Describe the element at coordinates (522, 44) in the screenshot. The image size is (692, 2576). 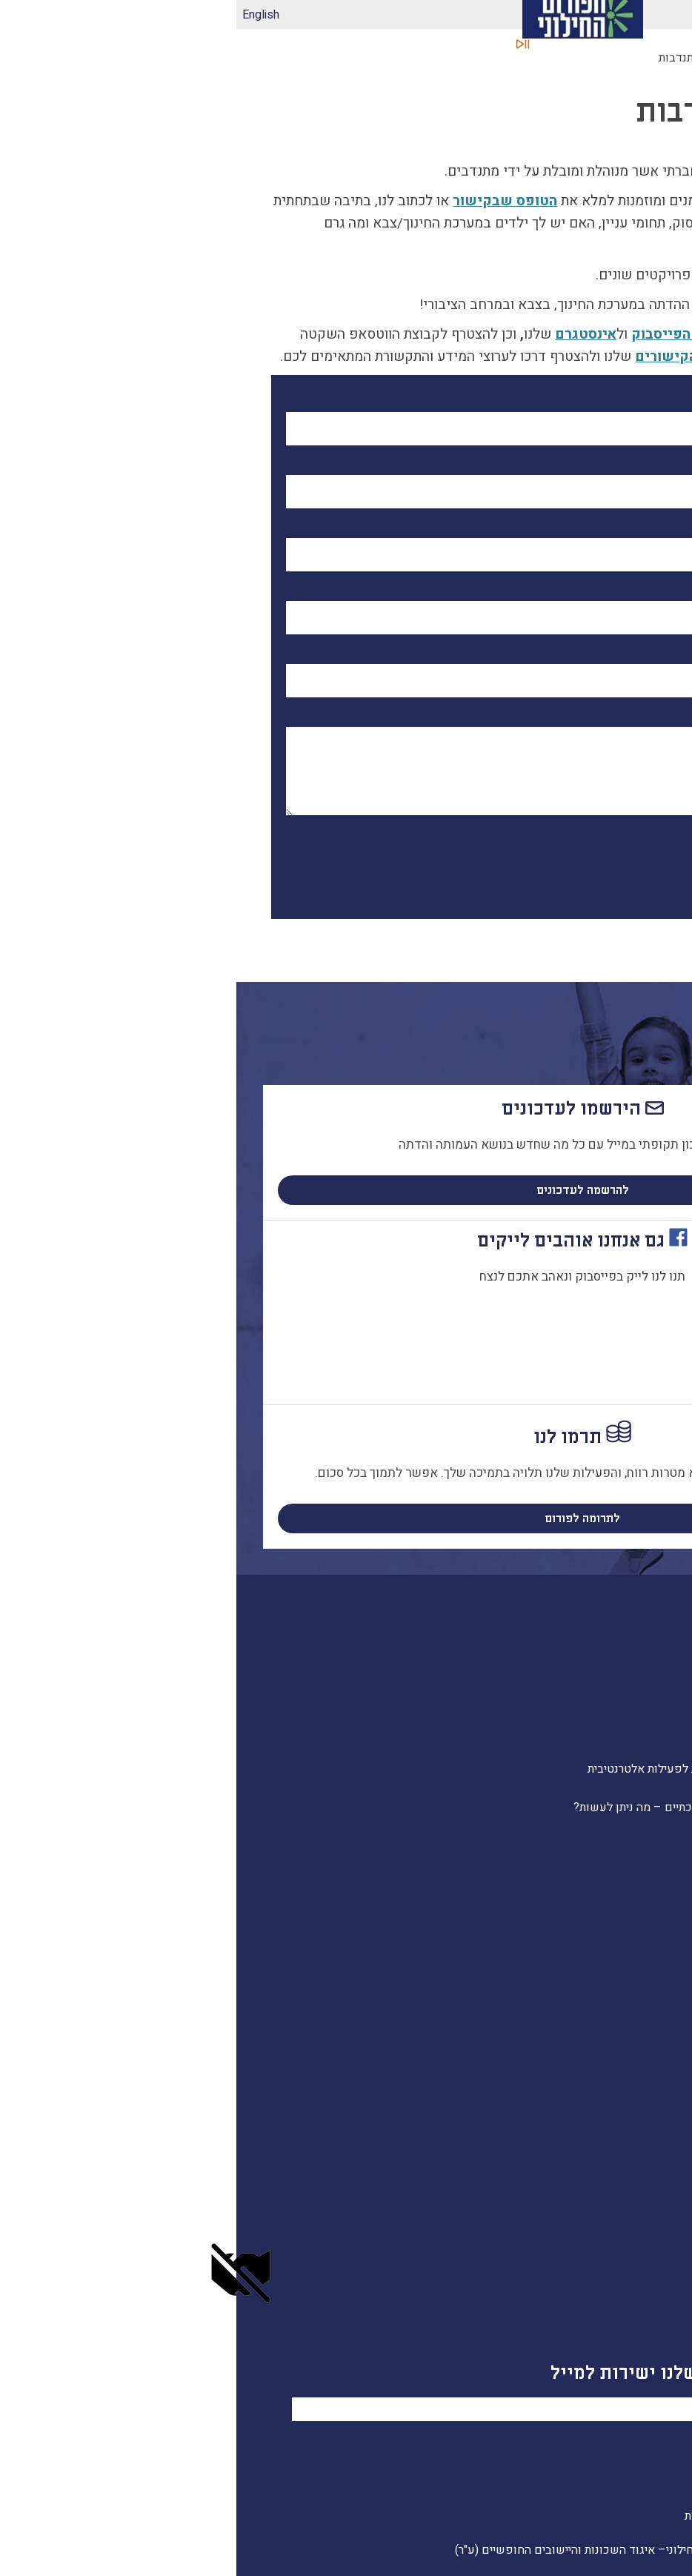
I see `toggle between play and pause for media playback` at that location.